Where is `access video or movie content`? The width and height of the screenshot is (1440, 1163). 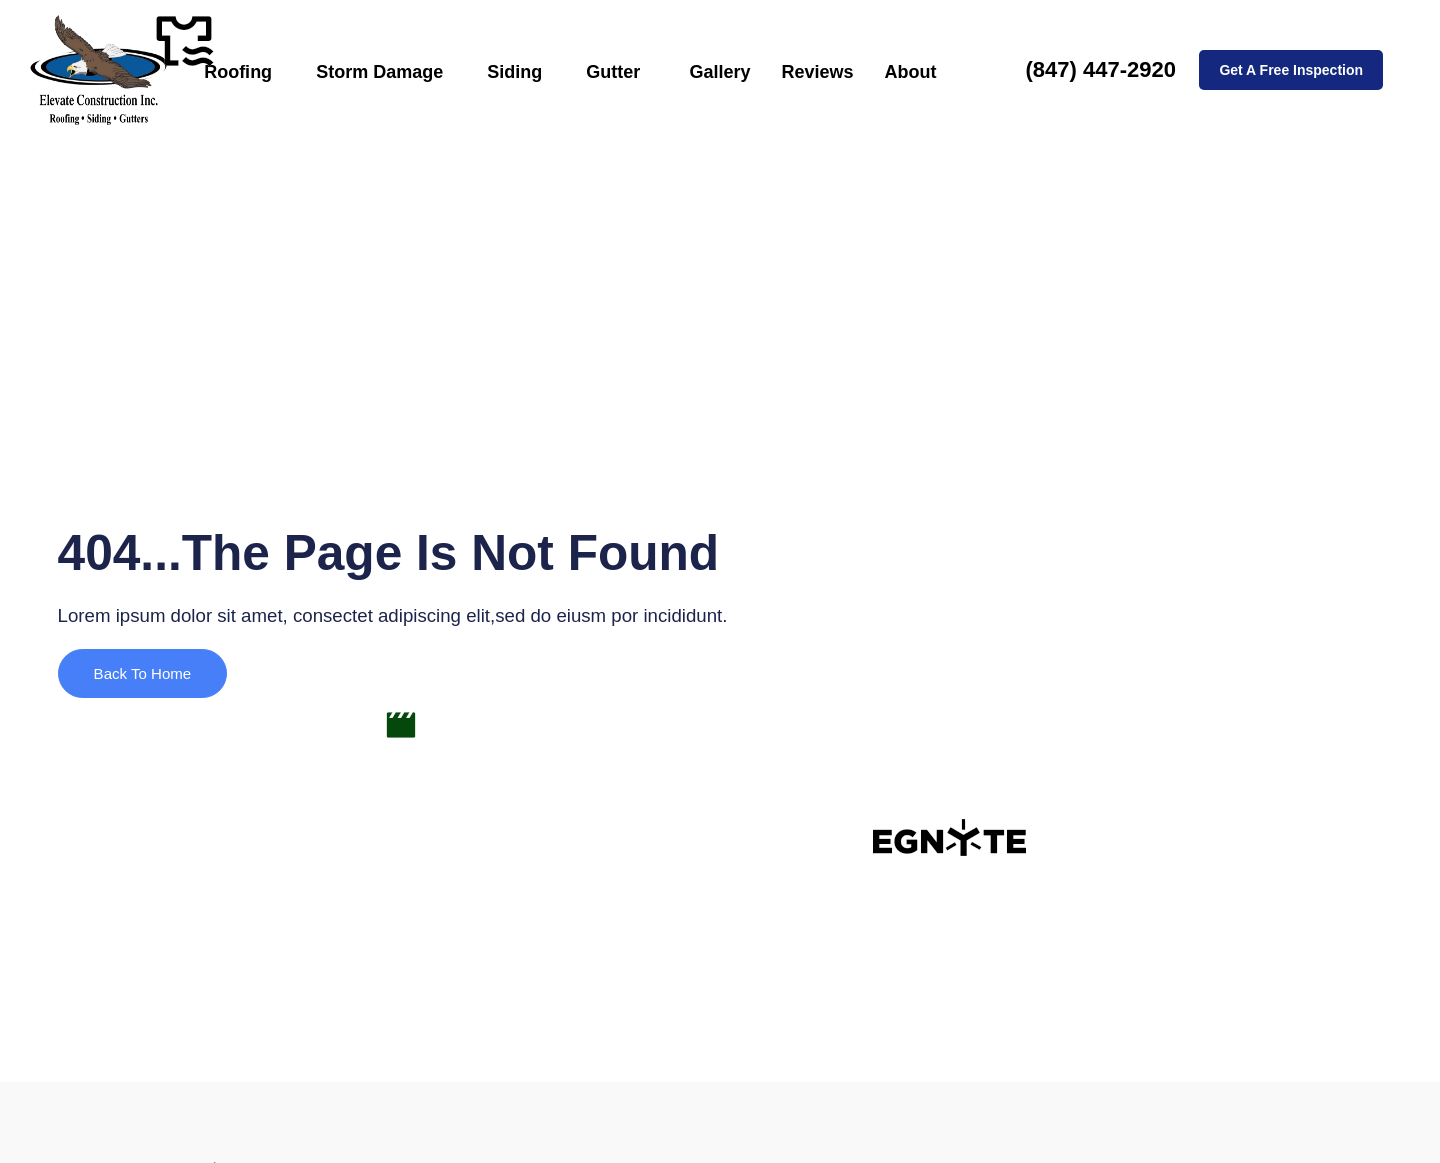
access video or movie content is located at coordinates (401, 725).